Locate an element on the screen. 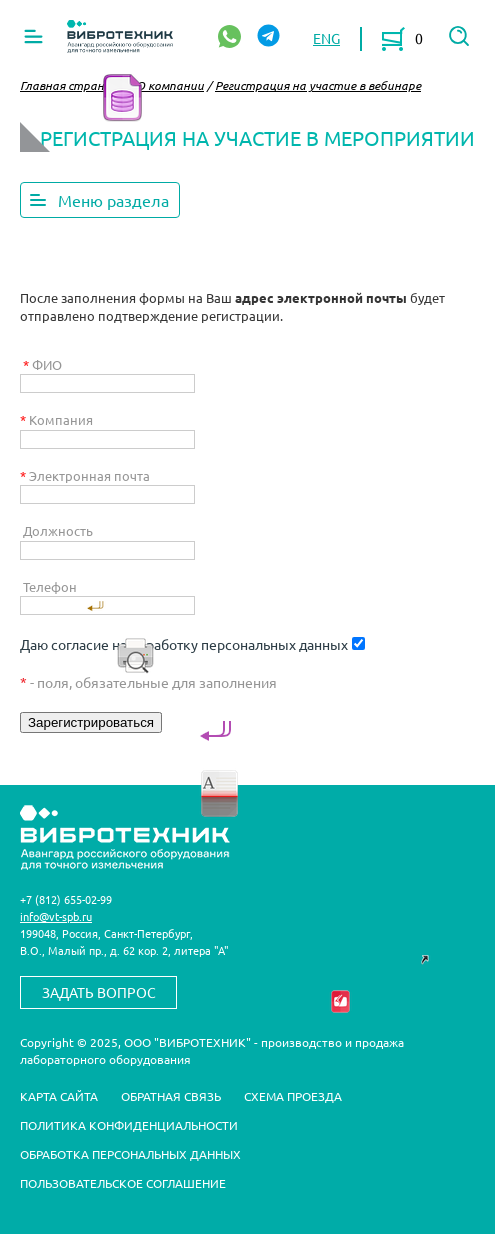  preview document before printing is located at coordinates (135, 655).